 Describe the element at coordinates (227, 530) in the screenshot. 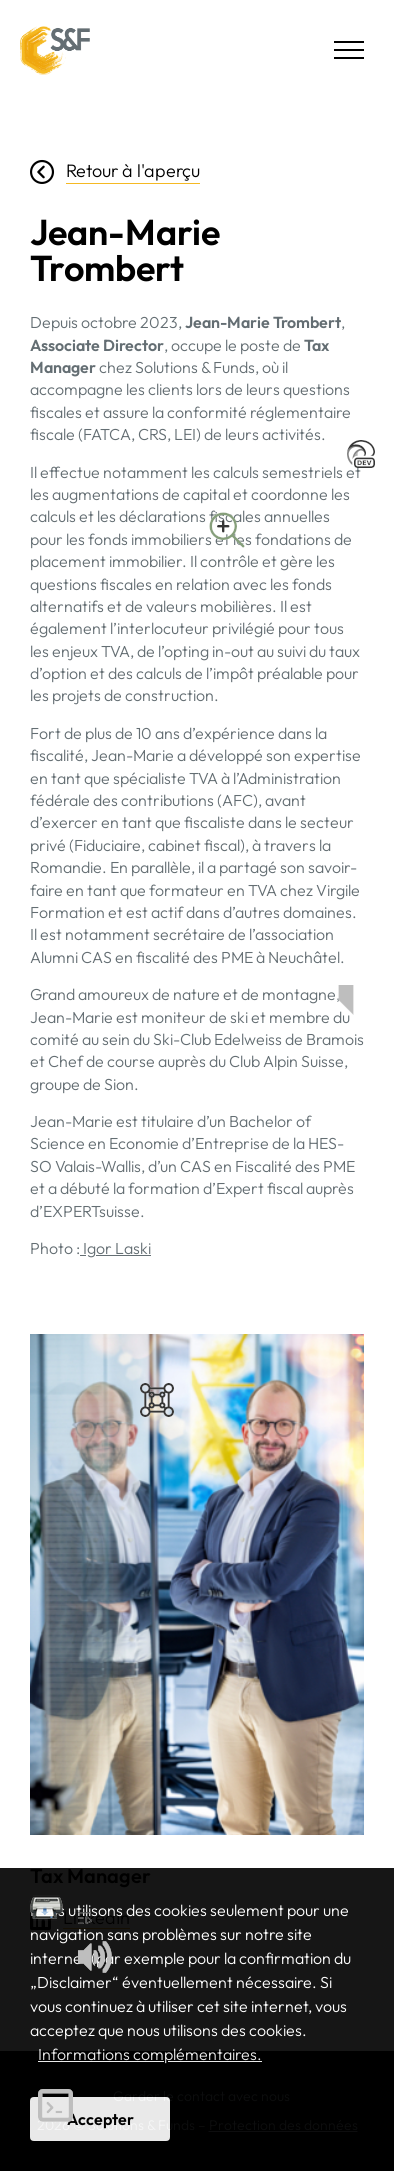

I see `zoom in or increase magnification` at that location.